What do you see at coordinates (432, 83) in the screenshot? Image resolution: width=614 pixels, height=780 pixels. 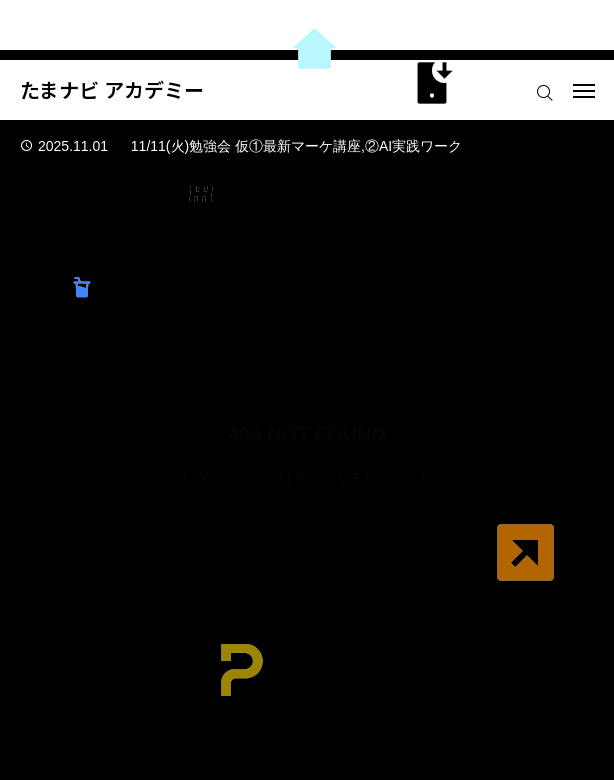 I see `download app to mobile device` at bounding box center [432, 83].